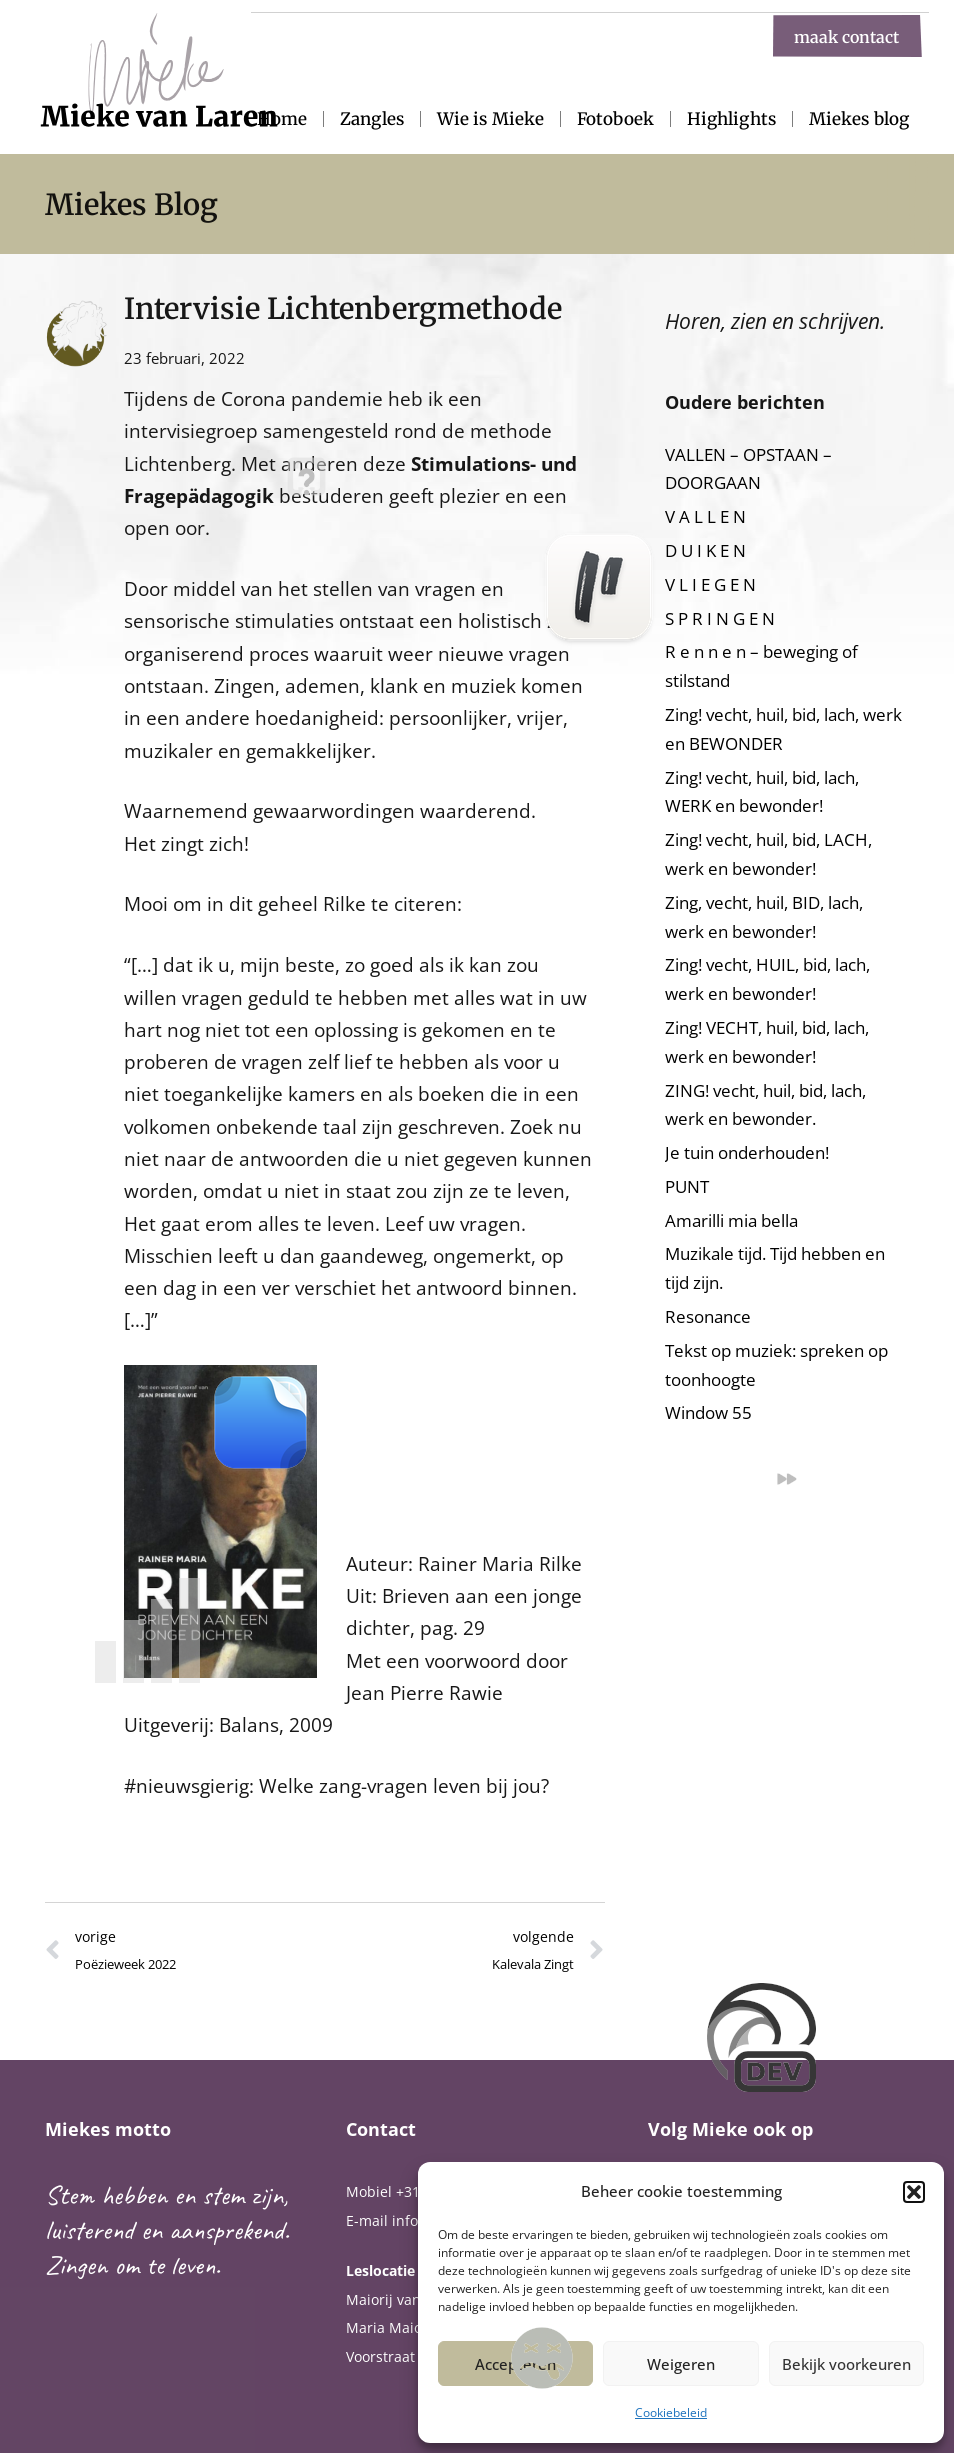 The image size is (954, 2453). What do you see at coordinates (599, 587) in the screenshot?
I see `open stacks task manager app` at bounding box center [599, 587].